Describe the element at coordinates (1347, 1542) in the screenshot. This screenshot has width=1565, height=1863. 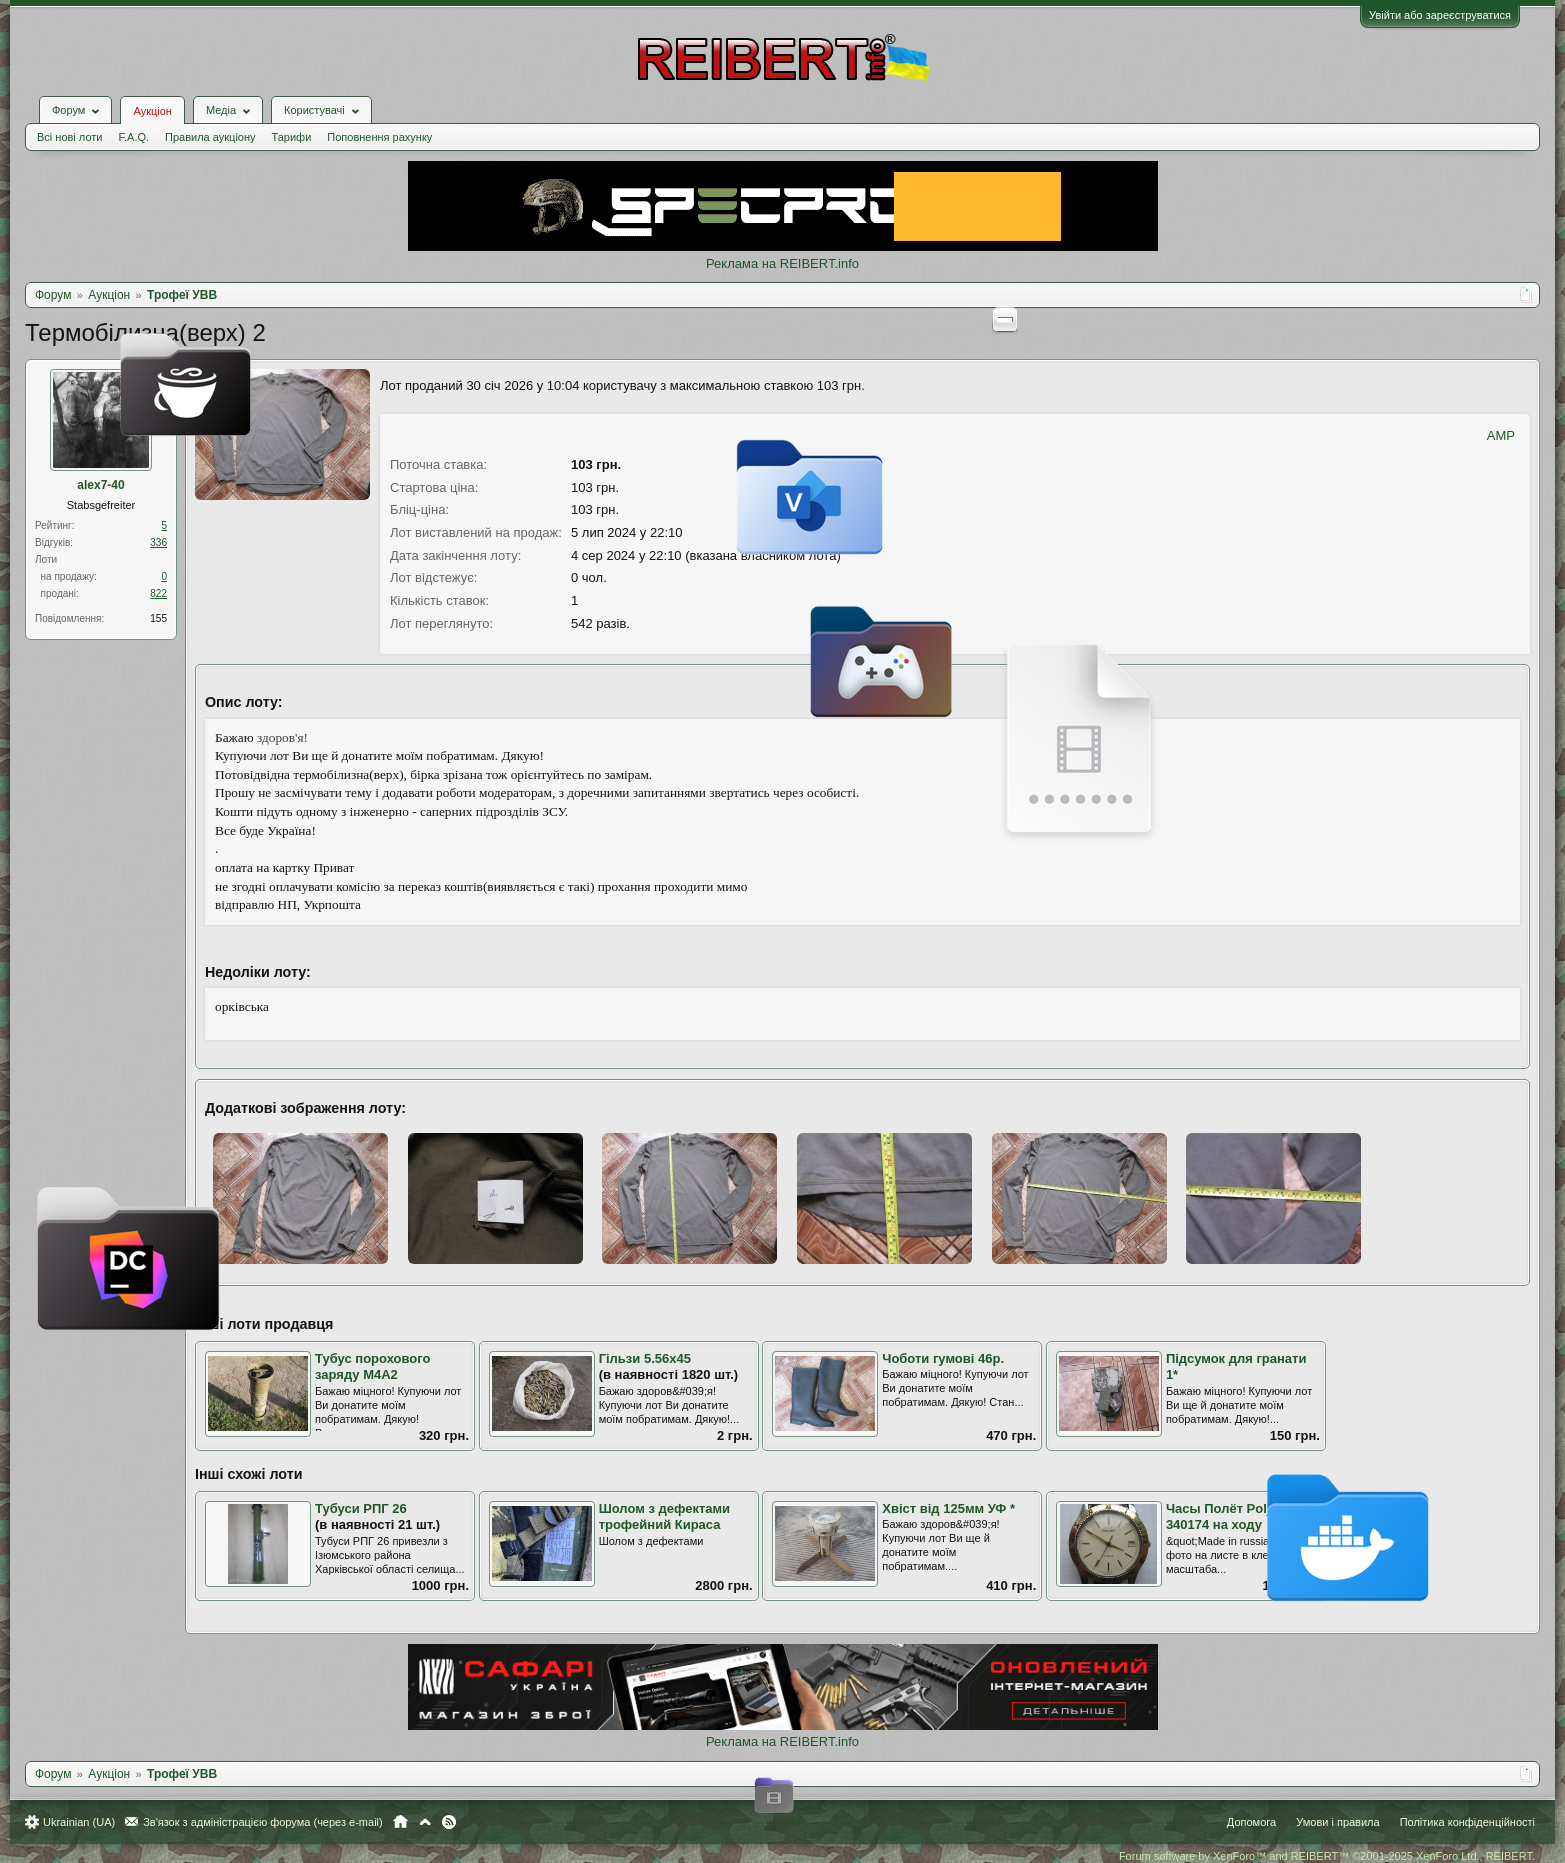
I see `open folder containing docker projects` at that location.